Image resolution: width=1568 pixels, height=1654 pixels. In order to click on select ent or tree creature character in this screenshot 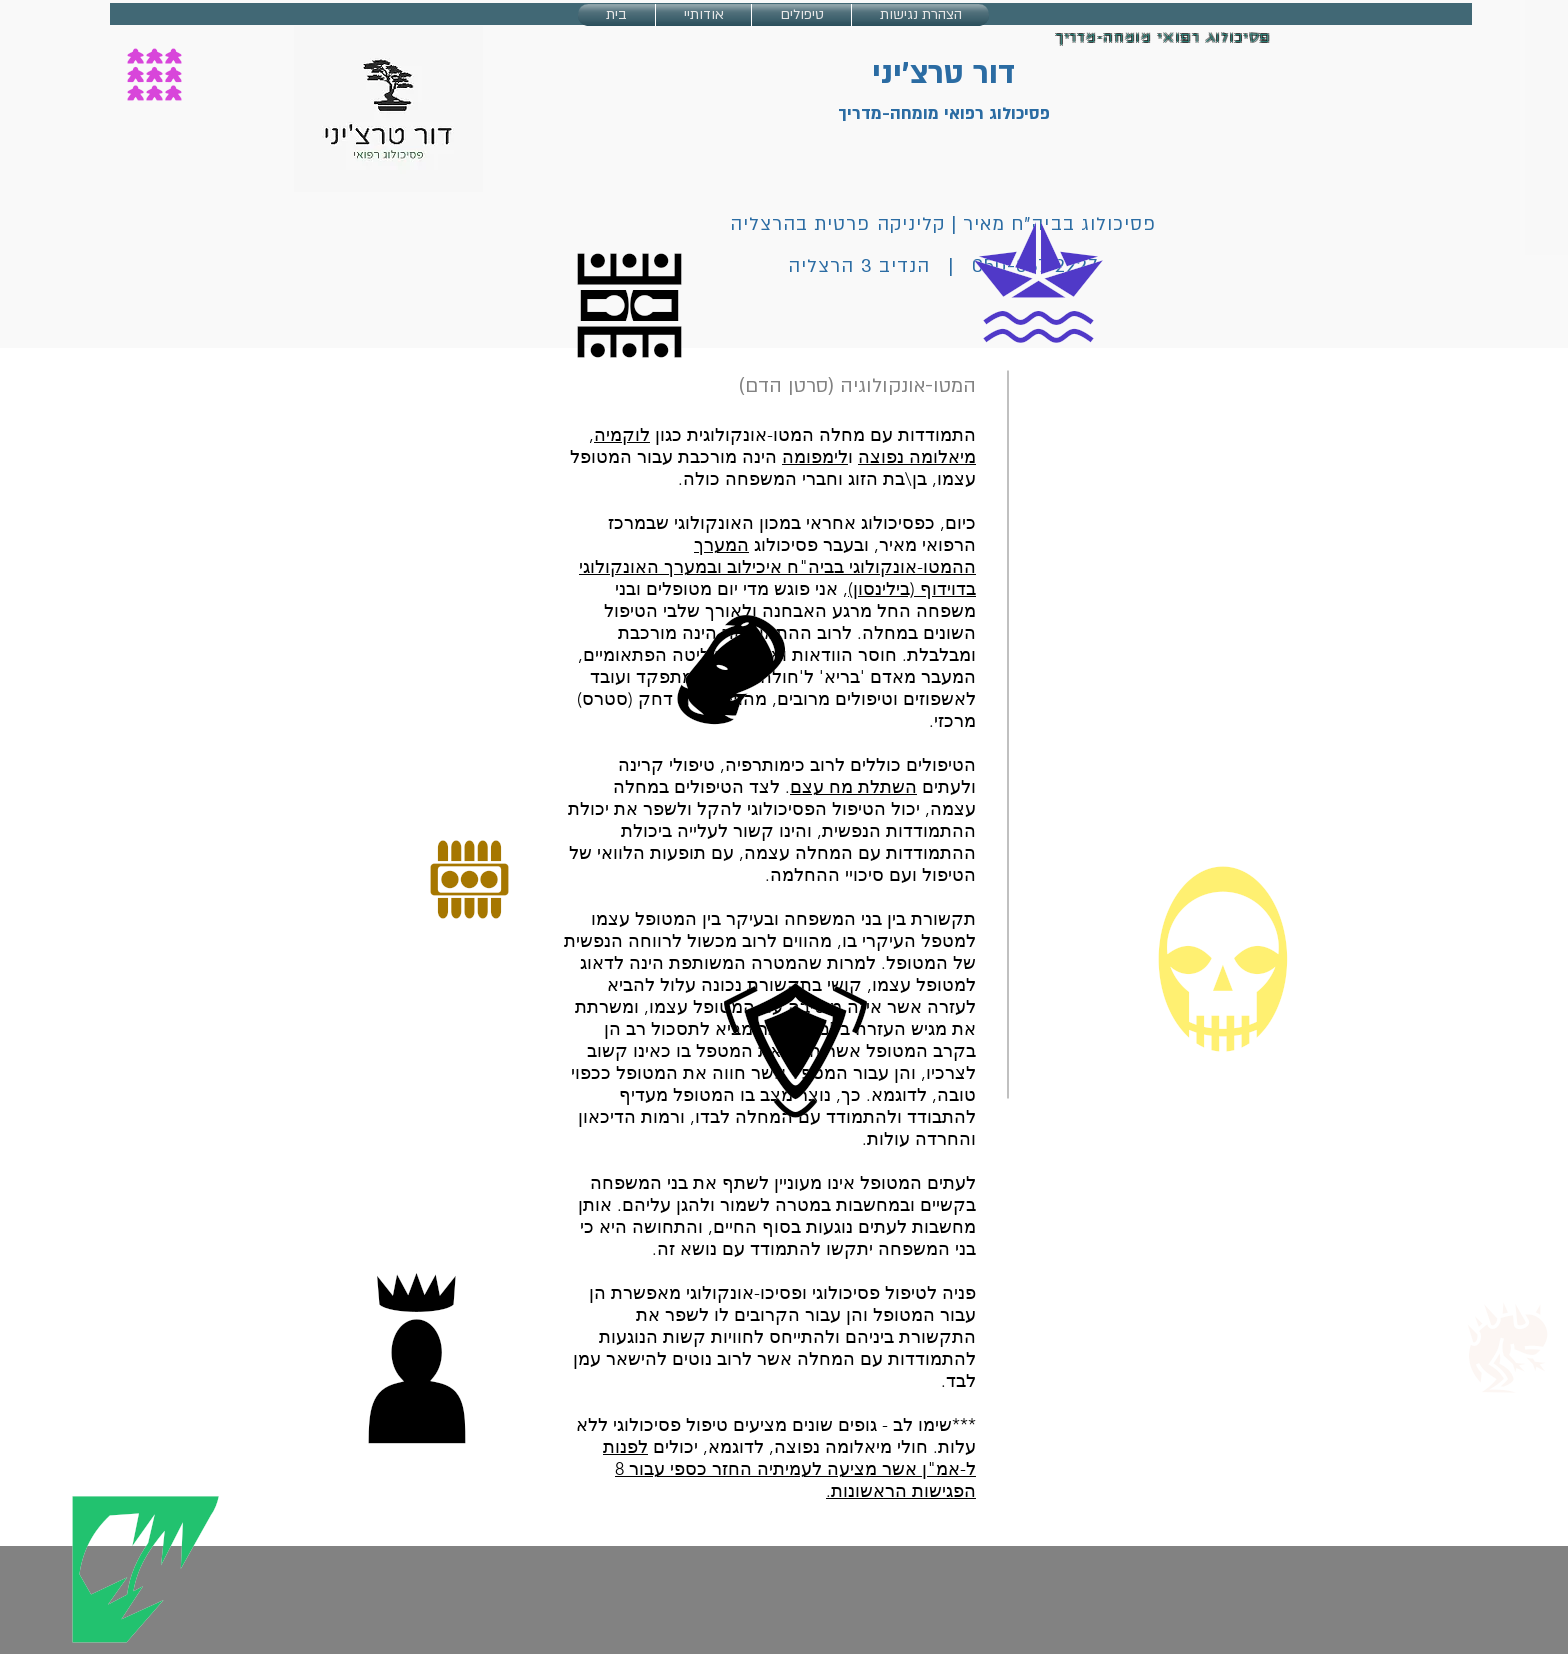, I will do `click(145, 1569)`.